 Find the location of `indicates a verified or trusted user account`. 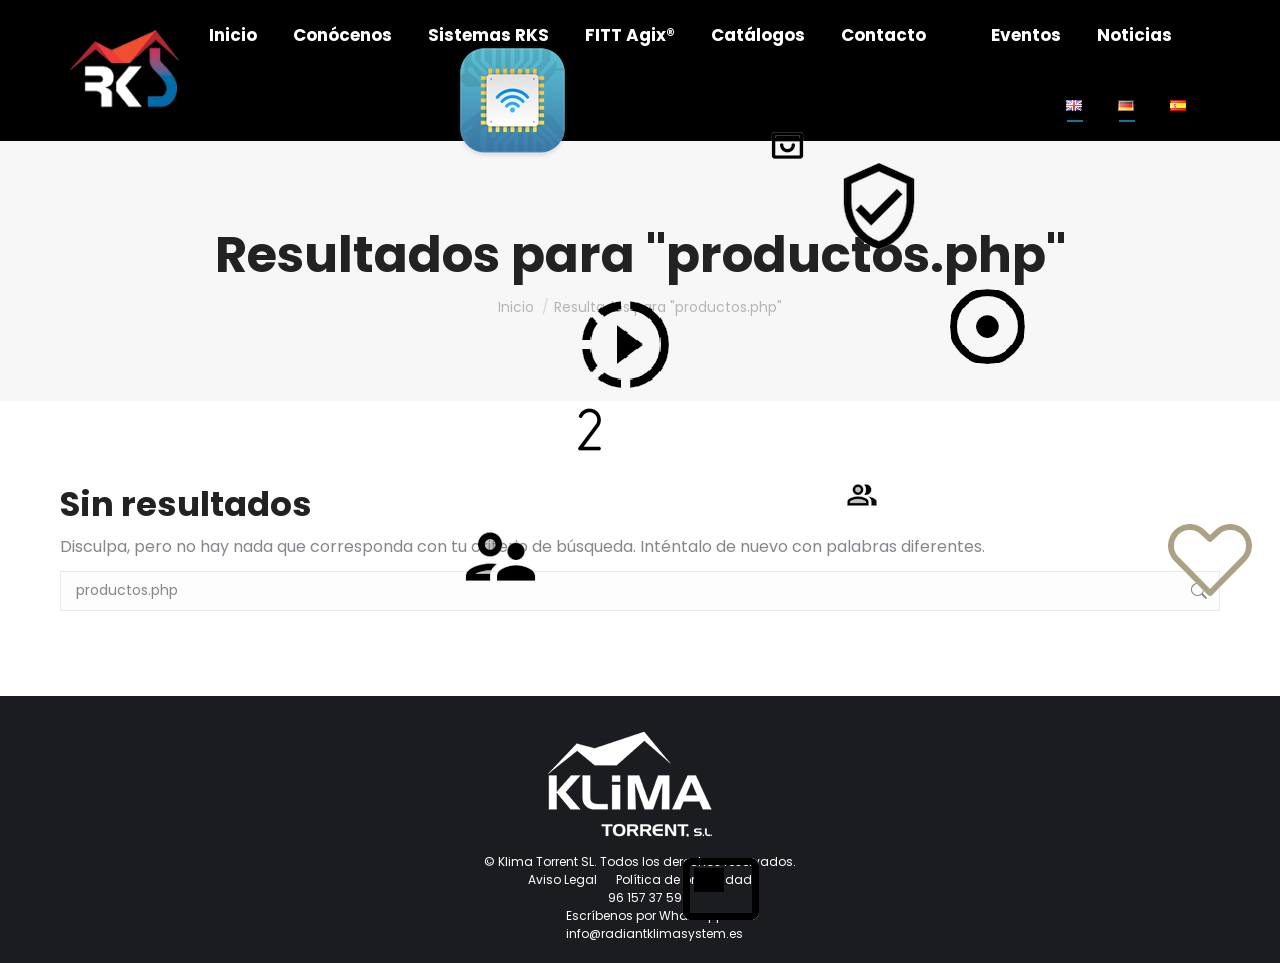

indicates a verified or trusted user account is located at coordinates (879, 206).